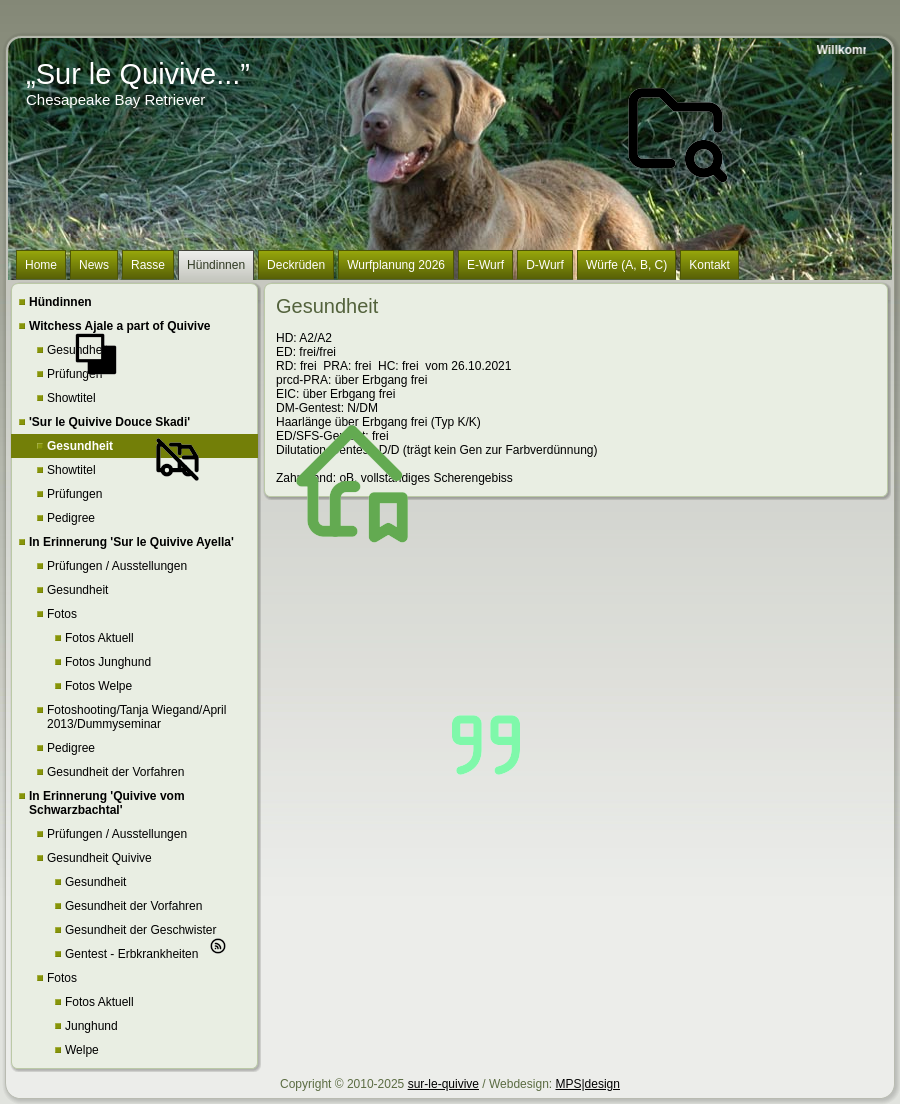 This screenshot has width=900, height=1104. I want to click on insert a block quote, so click(486, 745).